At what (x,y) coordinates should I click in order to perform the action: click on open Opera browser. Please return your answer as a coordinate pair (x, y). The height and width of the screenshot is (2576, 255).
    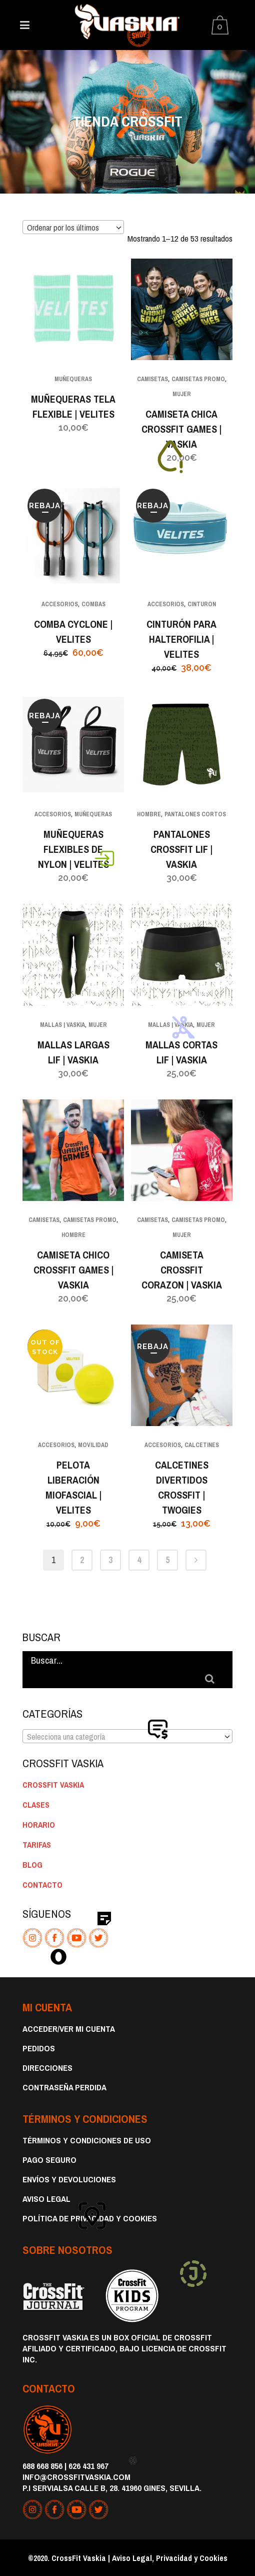
    Looking at the image, I should click on (58, 1957).